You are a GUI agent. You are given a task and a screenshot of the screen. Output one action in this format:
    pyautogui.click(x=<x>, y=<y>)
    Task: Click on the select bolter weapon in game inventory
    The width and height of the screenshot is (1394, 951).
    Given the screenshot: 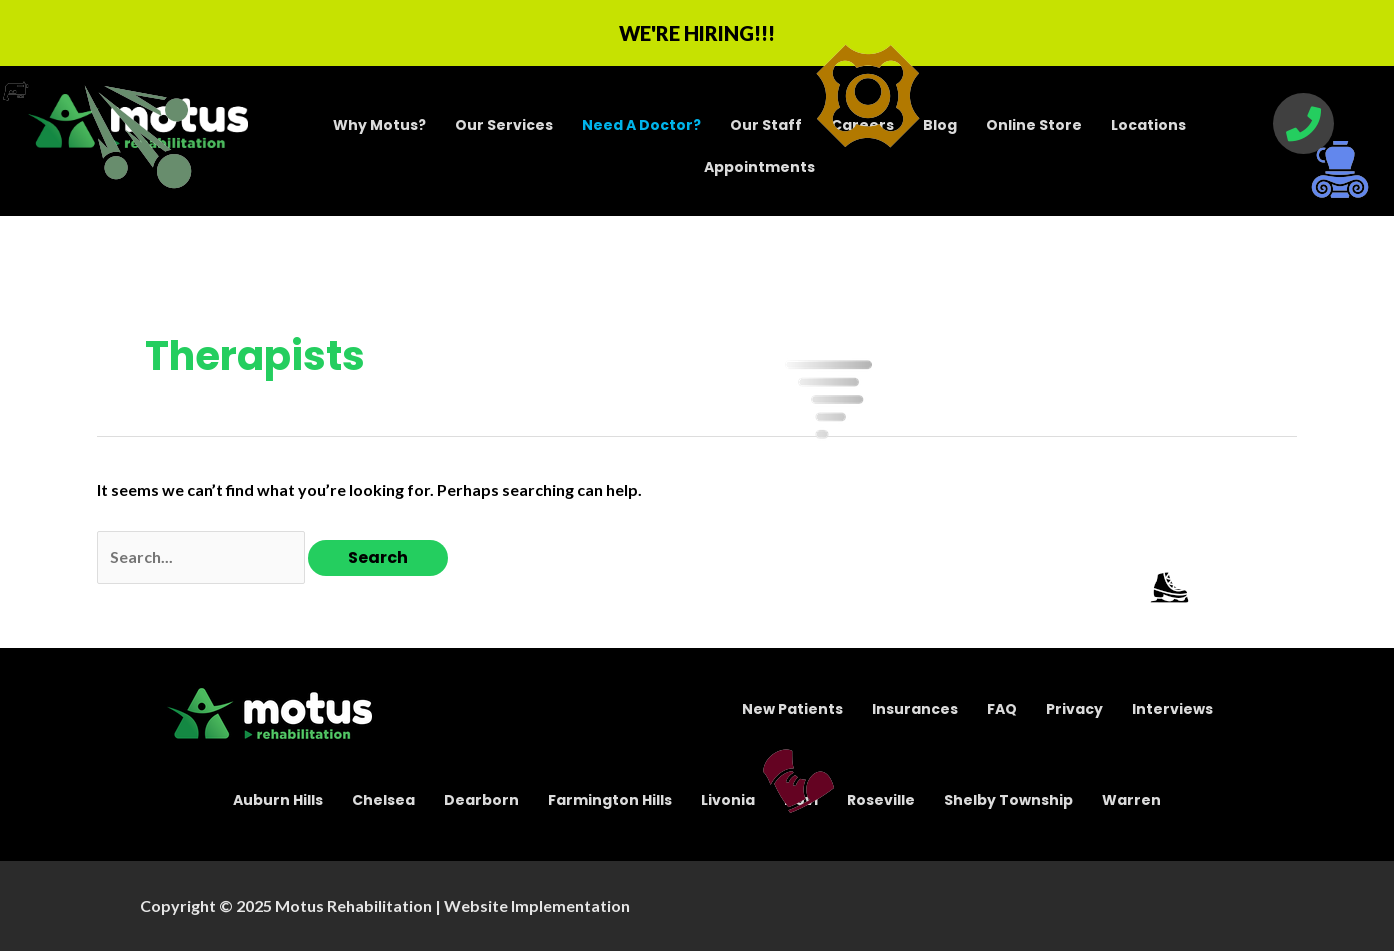 What is the action you would take?
    pyautogui.click(x=15, y=91)
    